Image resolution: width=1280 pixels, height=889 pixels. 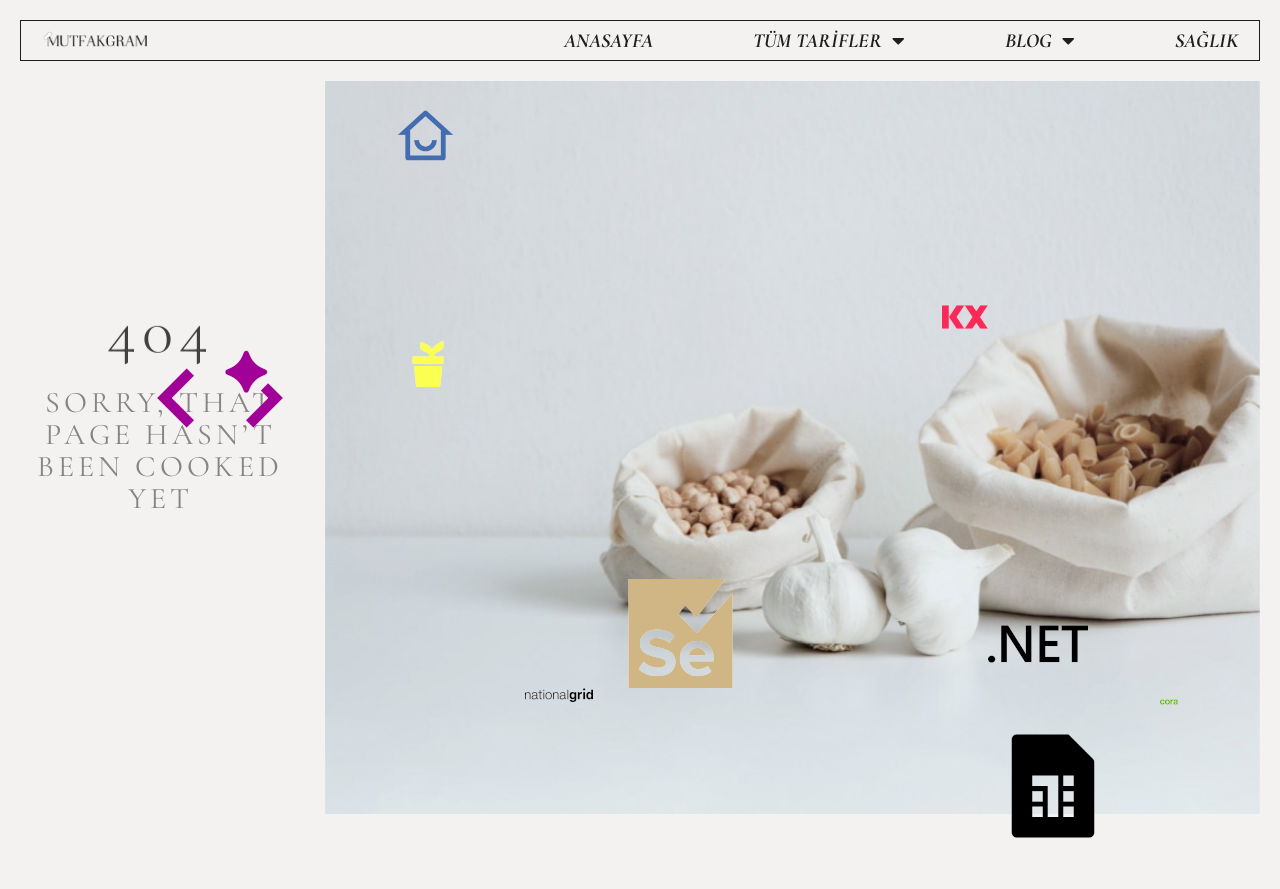 I want to click on kx systems company logo, so click(x=965, y=317).